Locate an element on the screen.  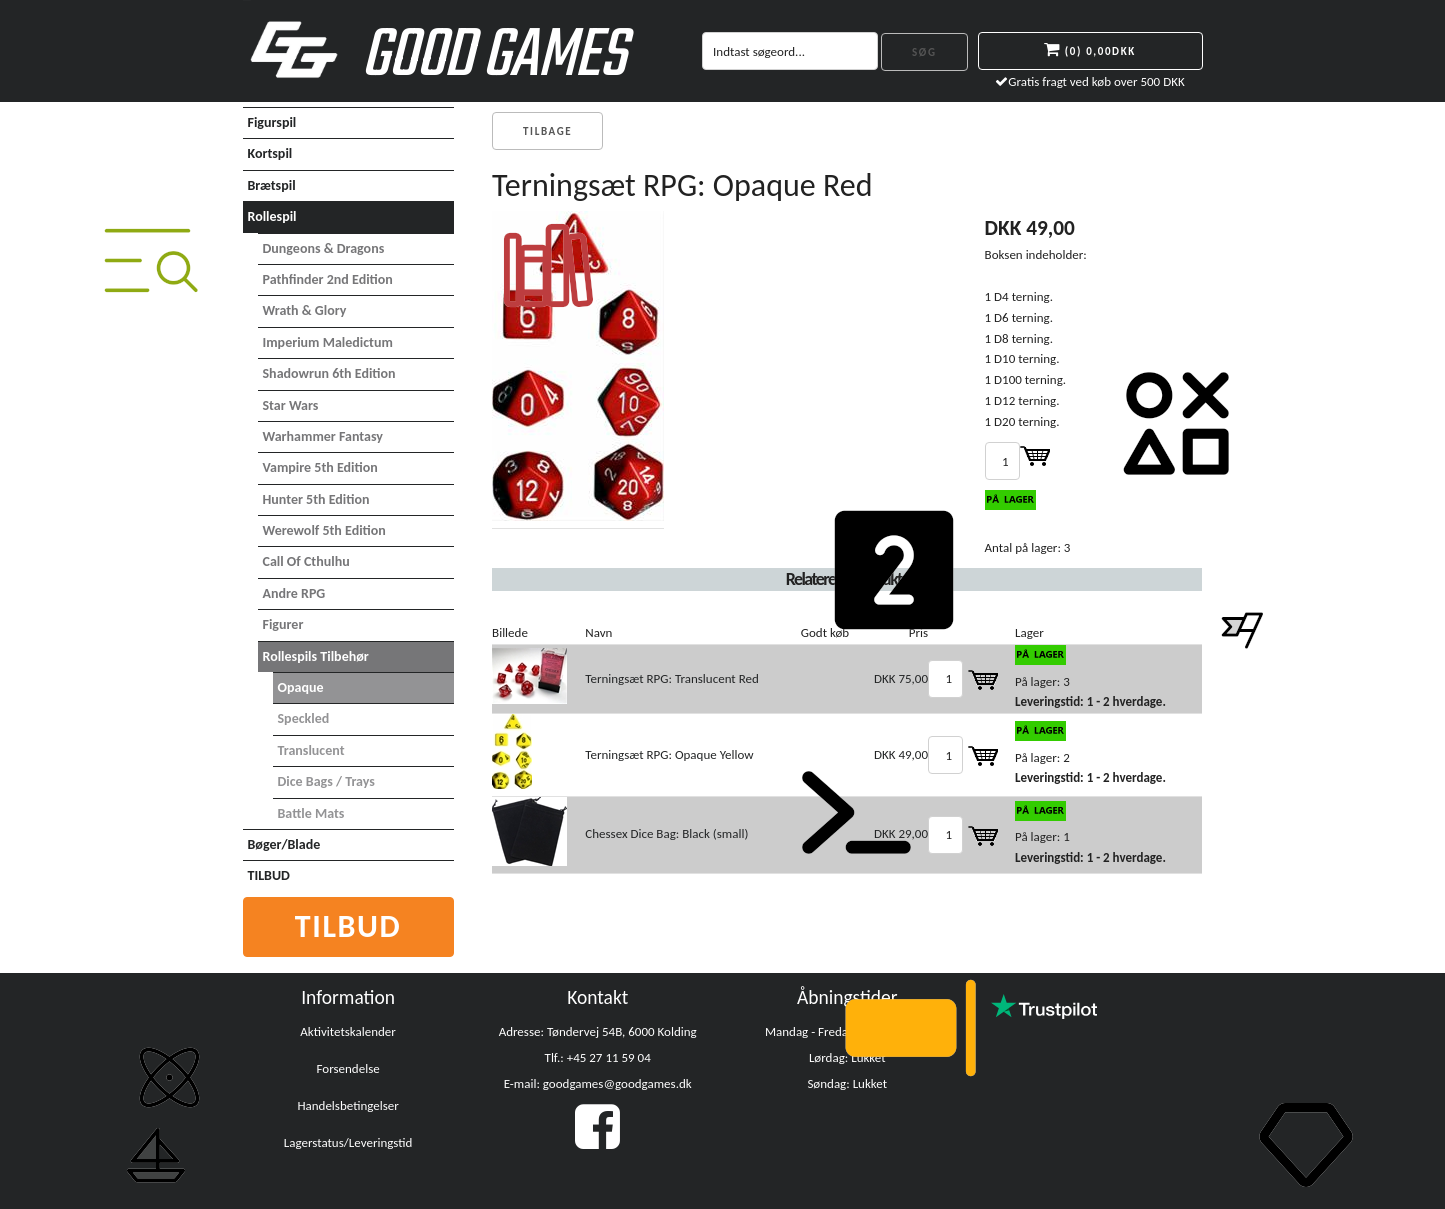
search within a list or document is located at coordinates (147, 260).